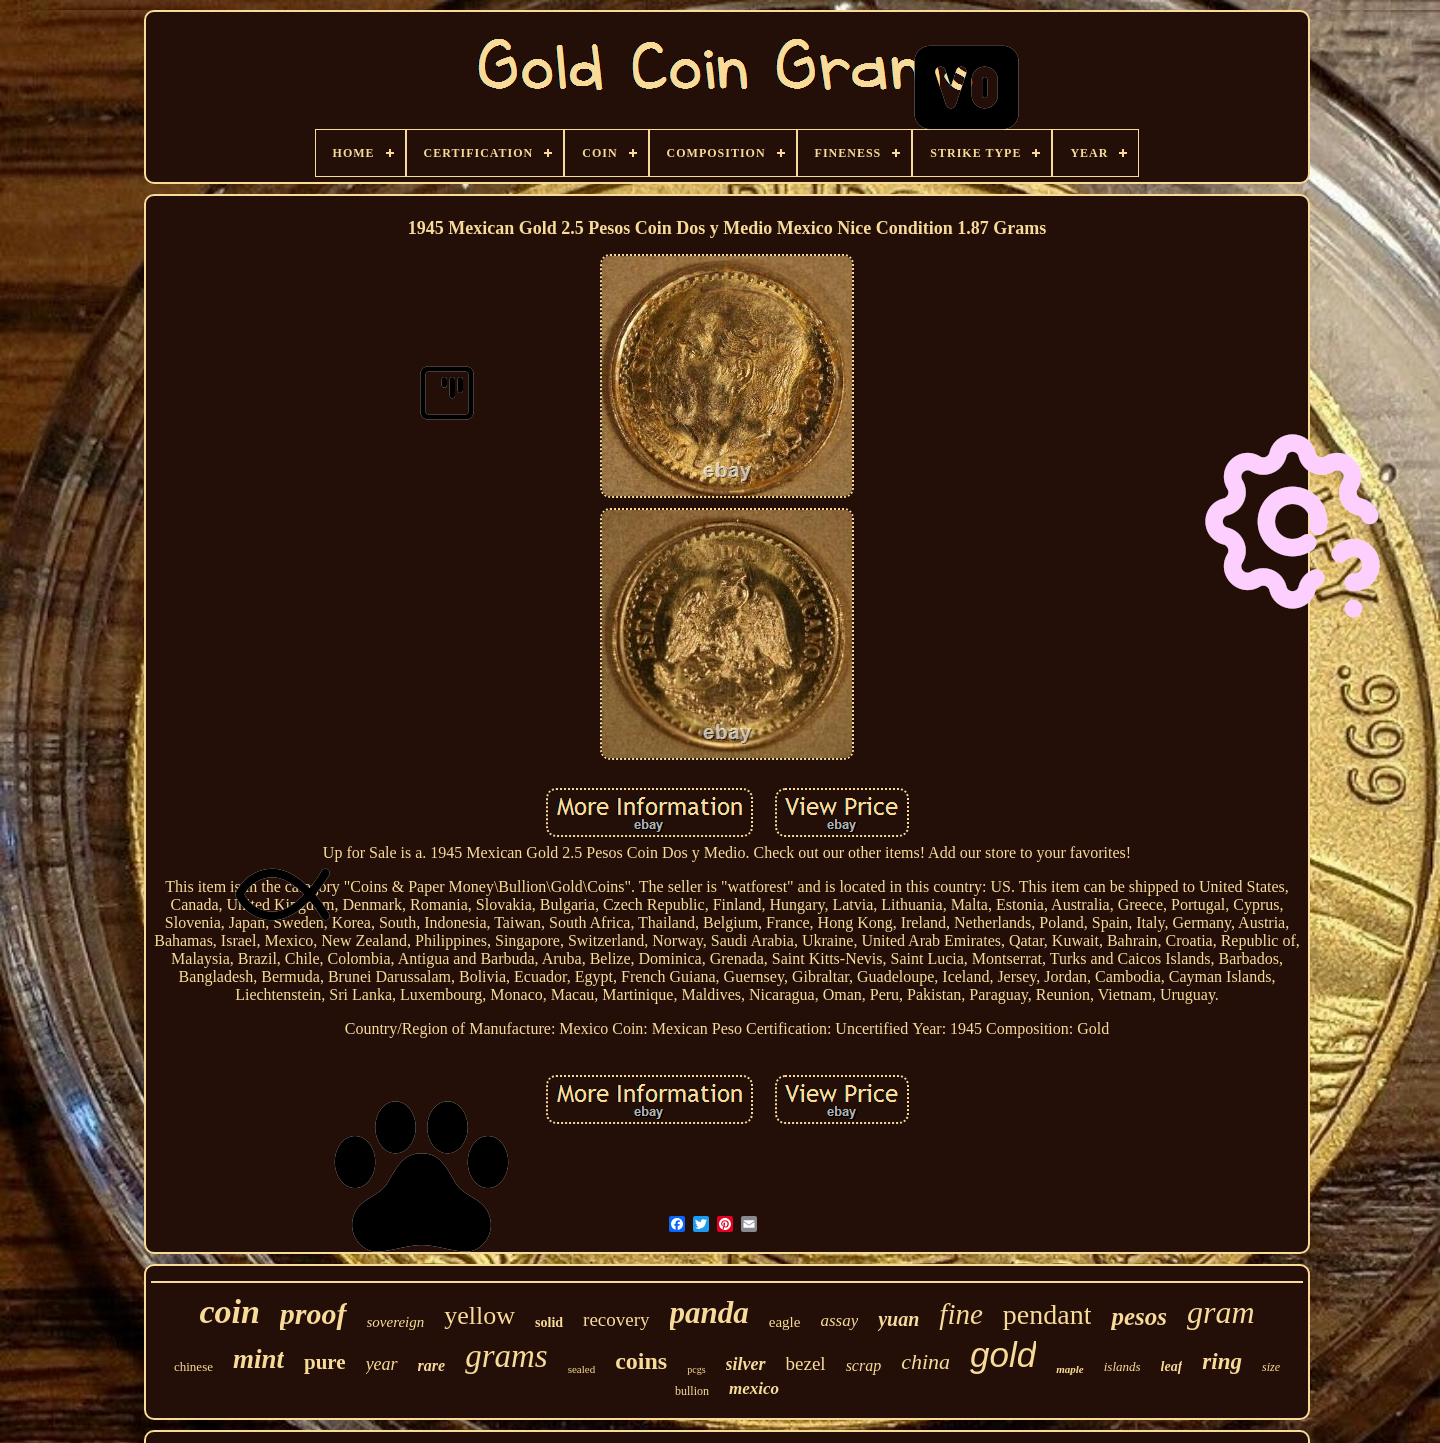  What do you see at coordinates (447, 393) in the screenshot?
I see `align content to top-right corner` at bounding box center [447, 393].